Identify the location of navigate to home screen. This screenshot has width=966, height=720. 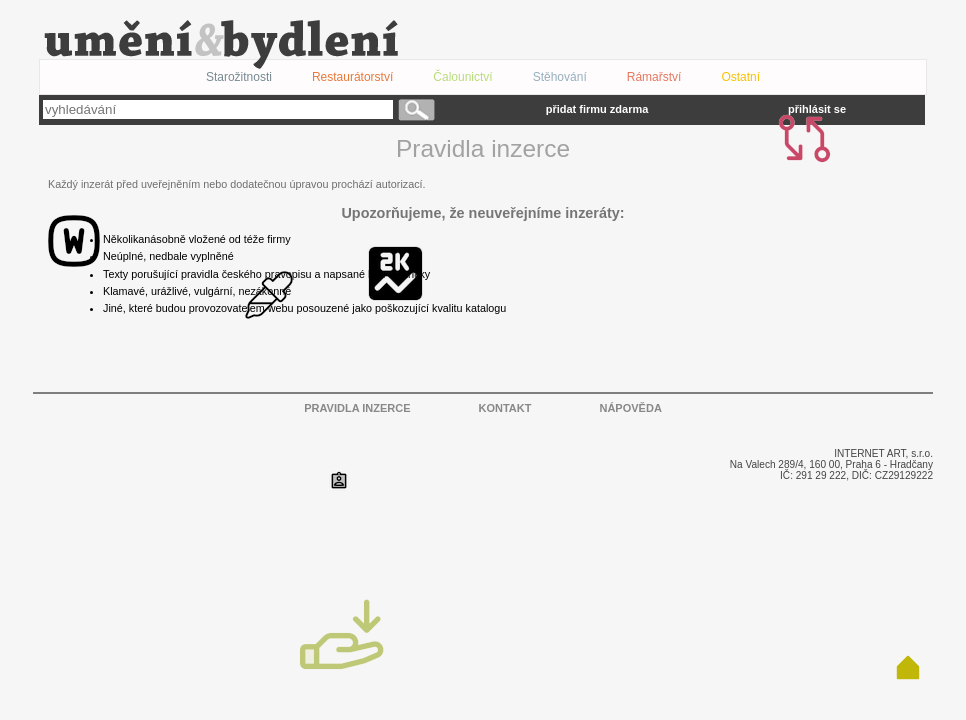
(908, 668).